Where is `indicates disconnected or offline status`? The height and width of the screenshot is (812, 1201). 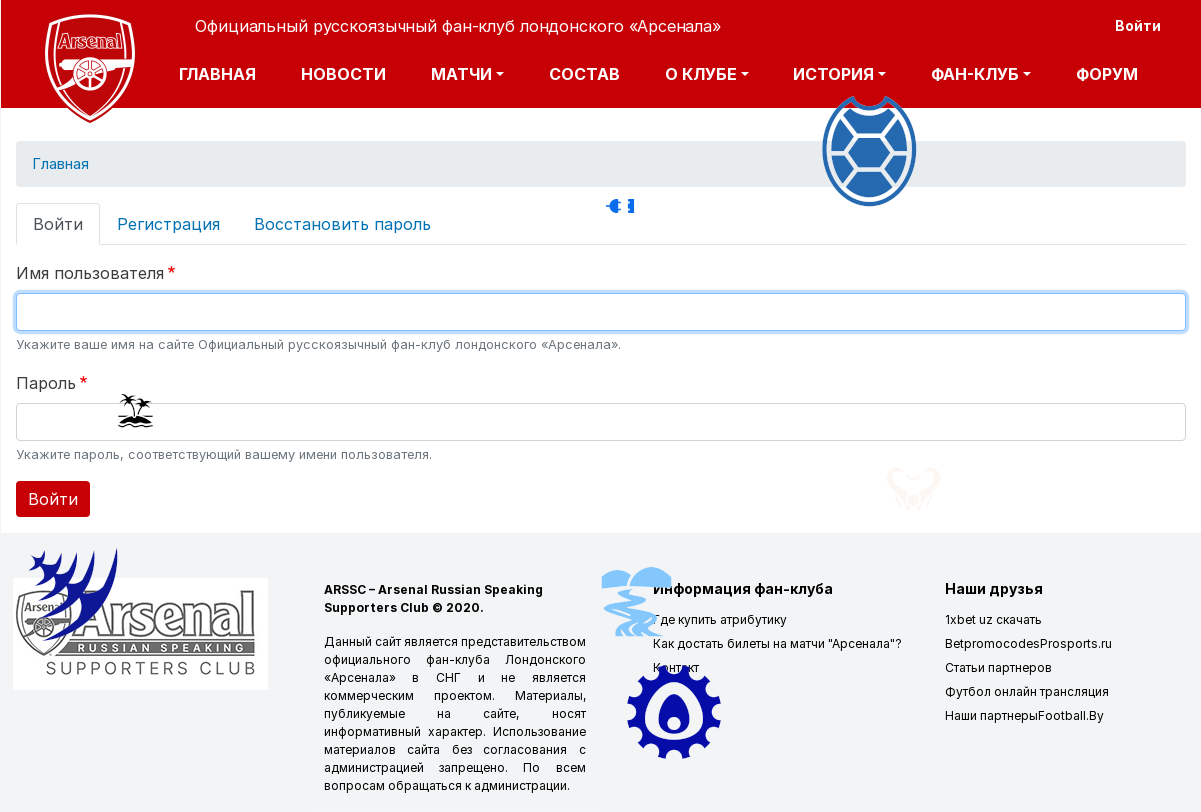
indicates disconnected or offline status is located at coordinates (620, 206).